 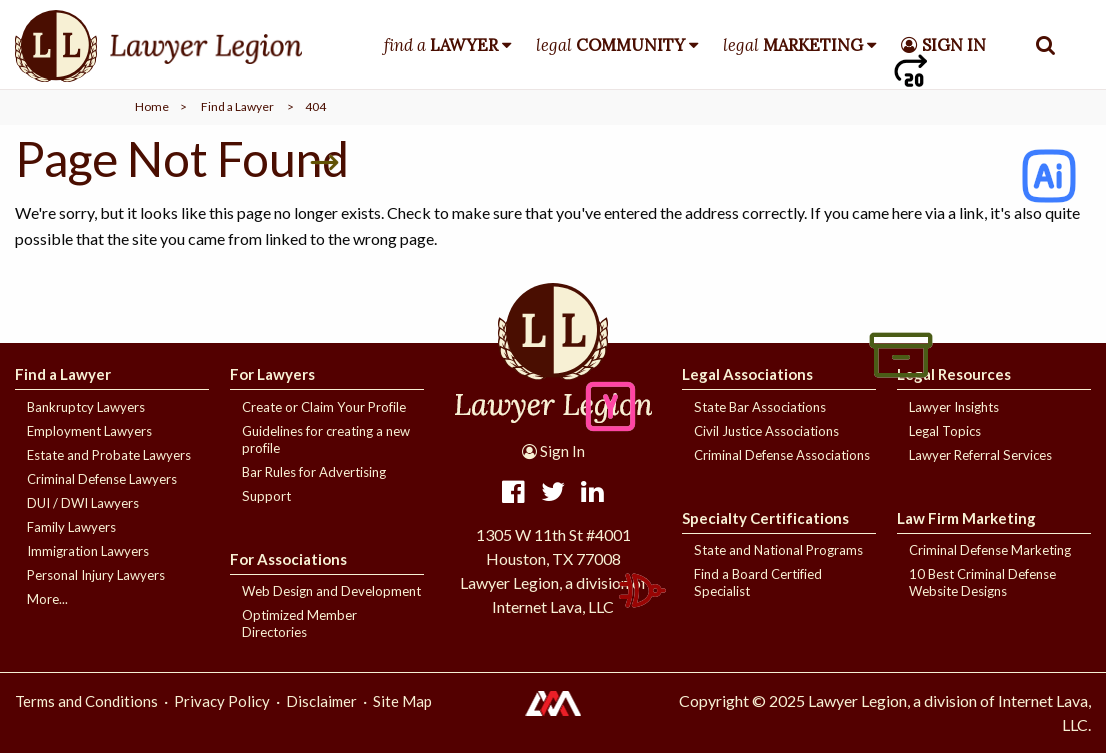 What do you see at coordinates (901, 355) in the screenshot?
I see `archive this item` at bounding box center [901, 355].